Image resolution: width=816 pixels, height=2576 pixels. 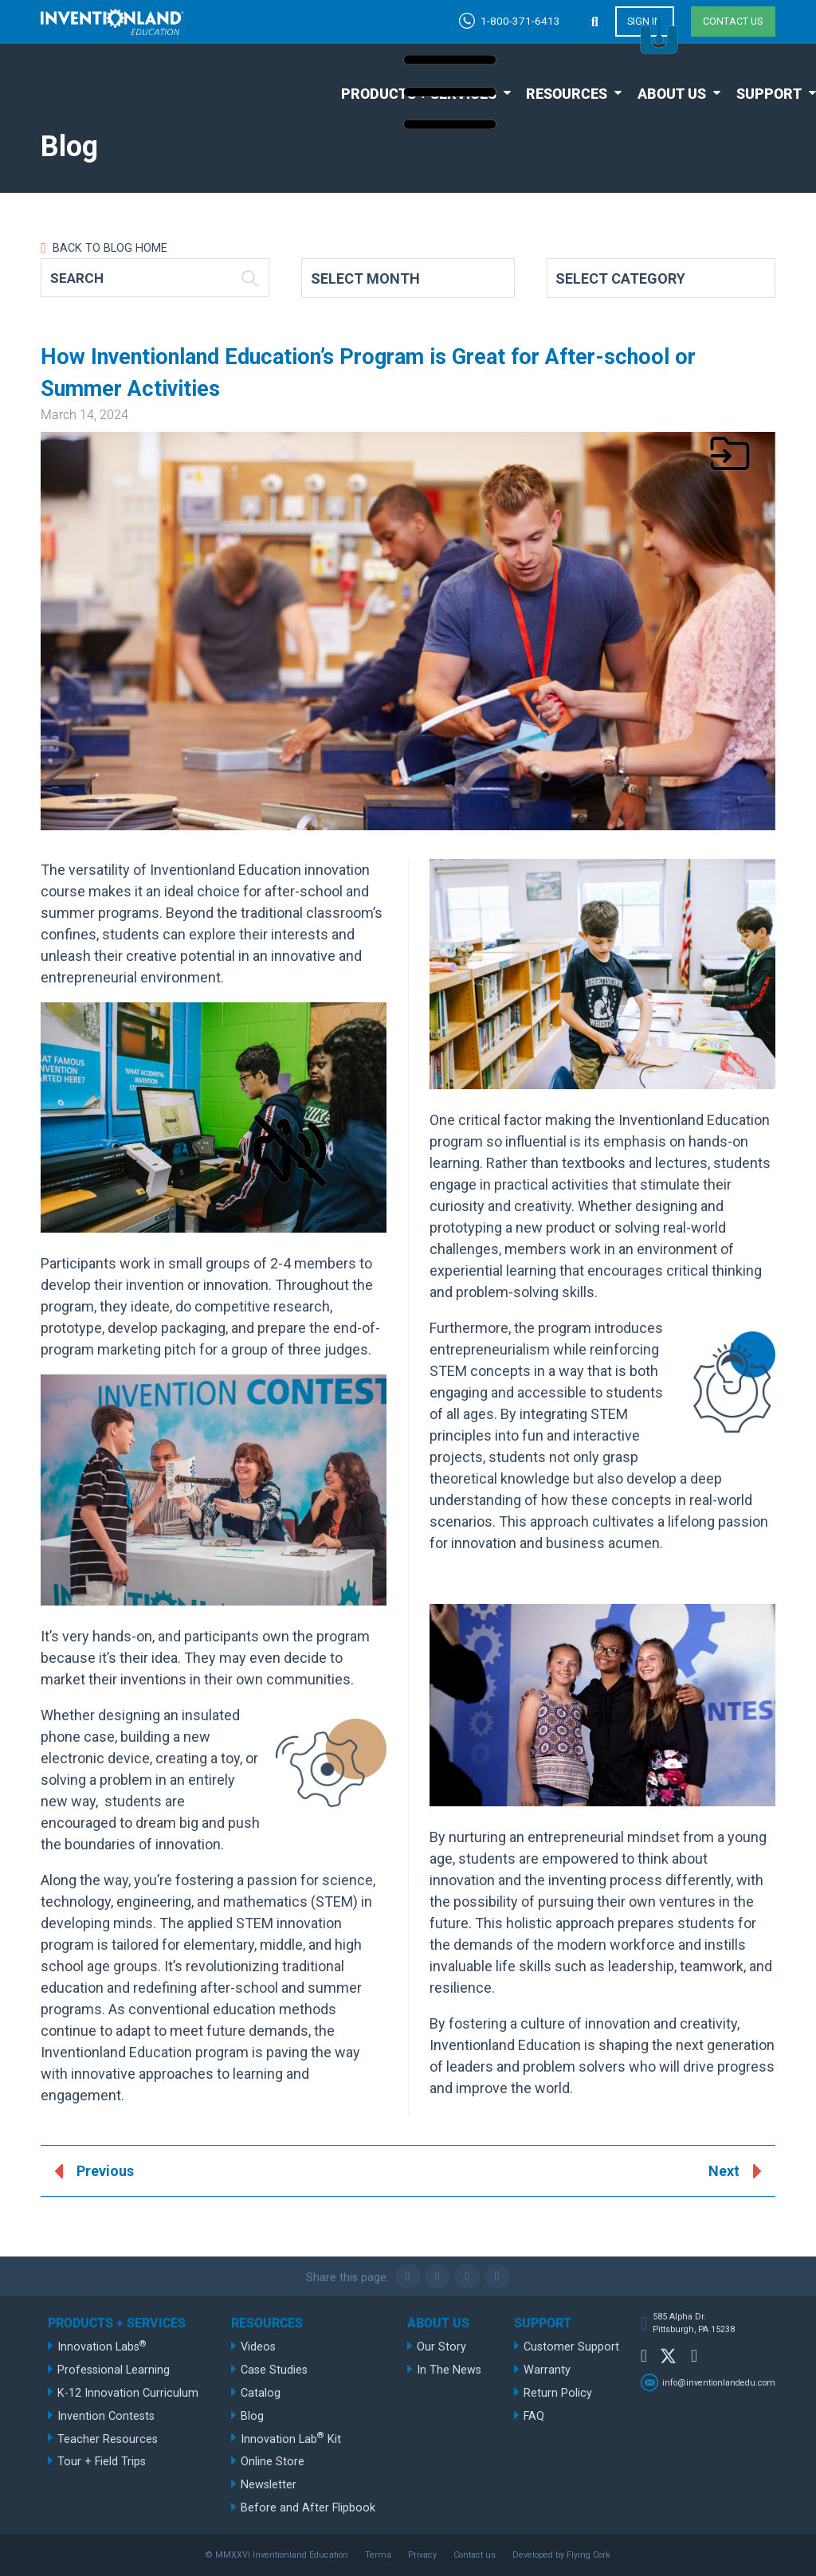 I want to click on justify text alignment, so click(x=449, y=92).